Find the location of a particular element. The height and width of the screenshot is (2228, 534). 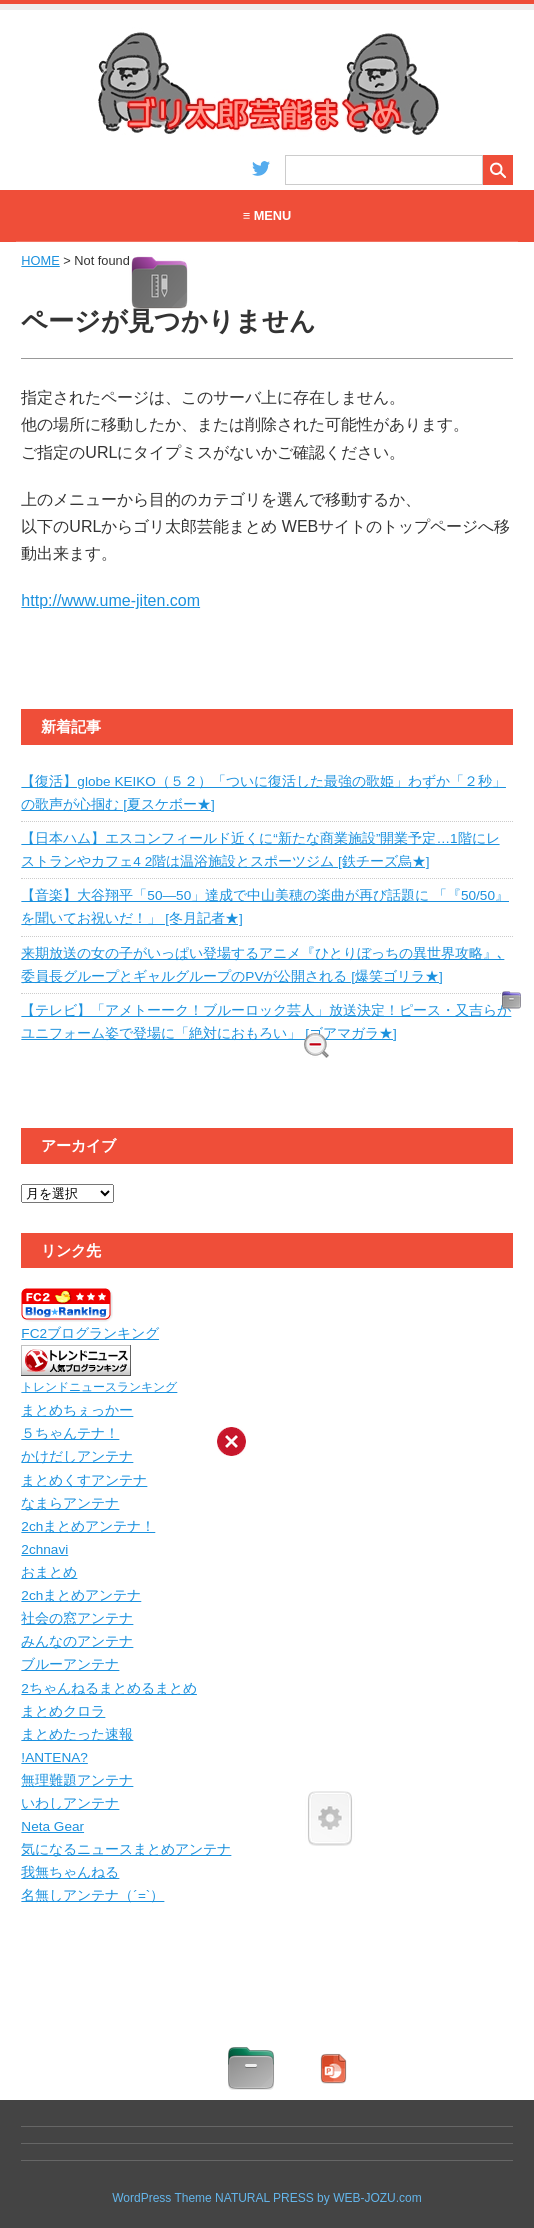

a PowerPoint slideshow file is located at coordinates (333, 2068).